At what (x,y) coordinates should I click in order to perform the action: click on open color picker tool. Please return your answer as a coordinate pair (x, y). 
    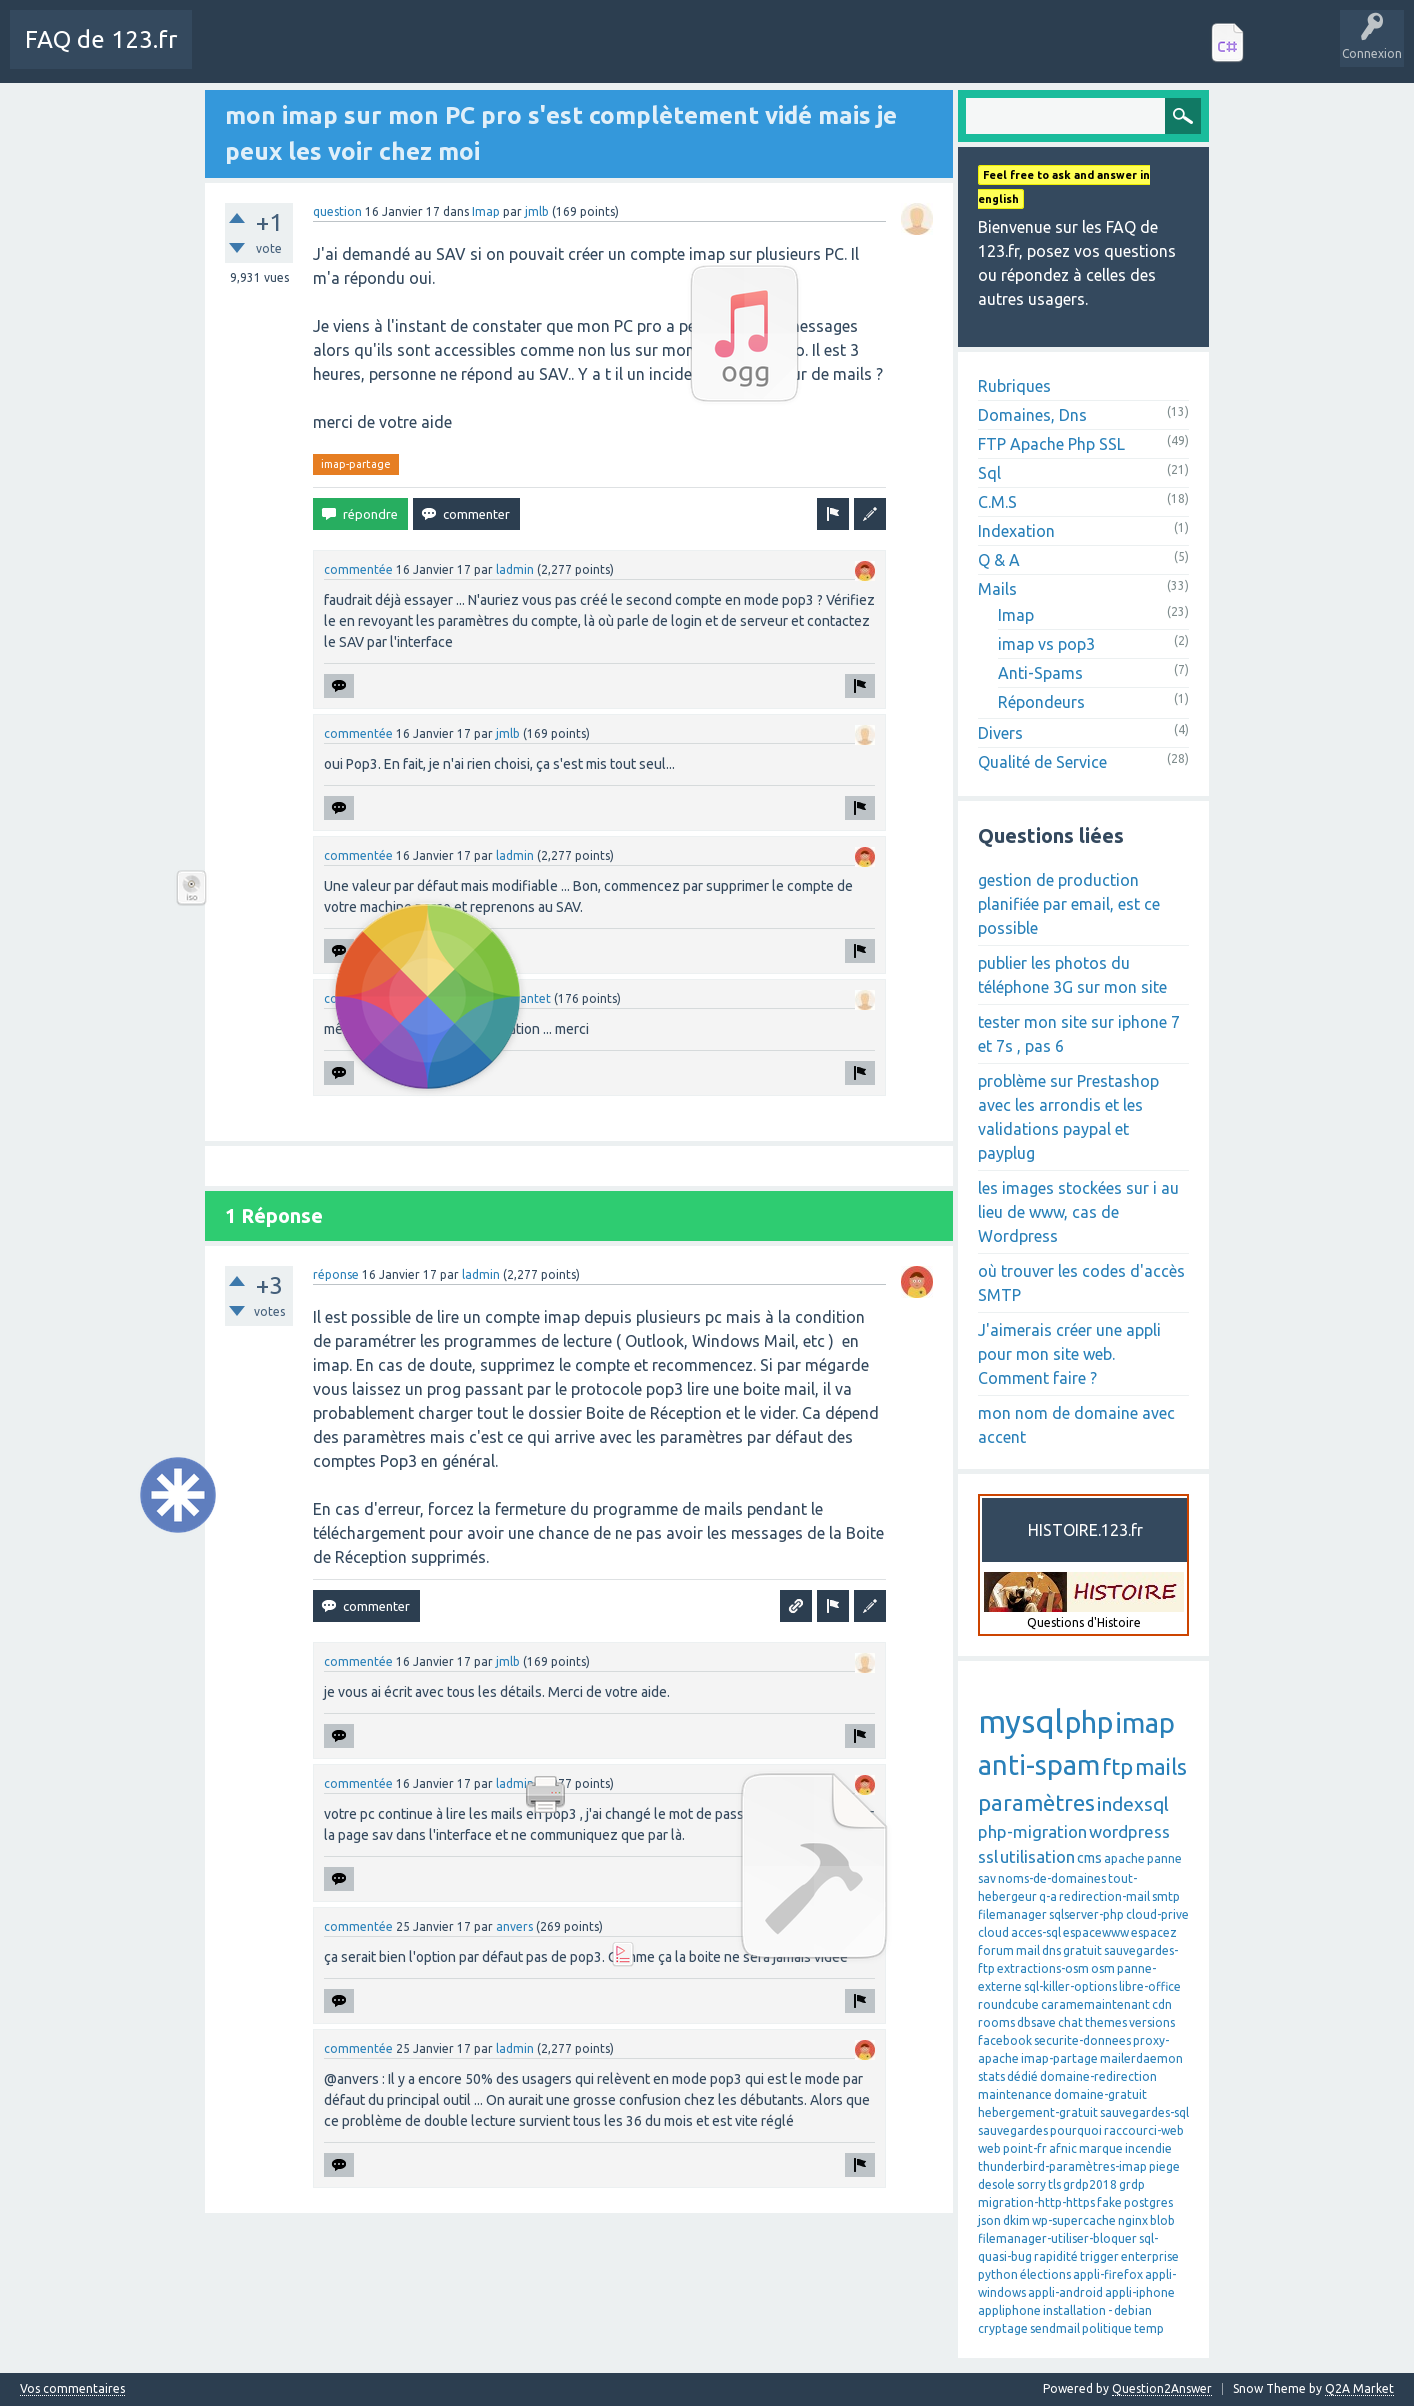
    Looking at the image, I should click on (427, 996).